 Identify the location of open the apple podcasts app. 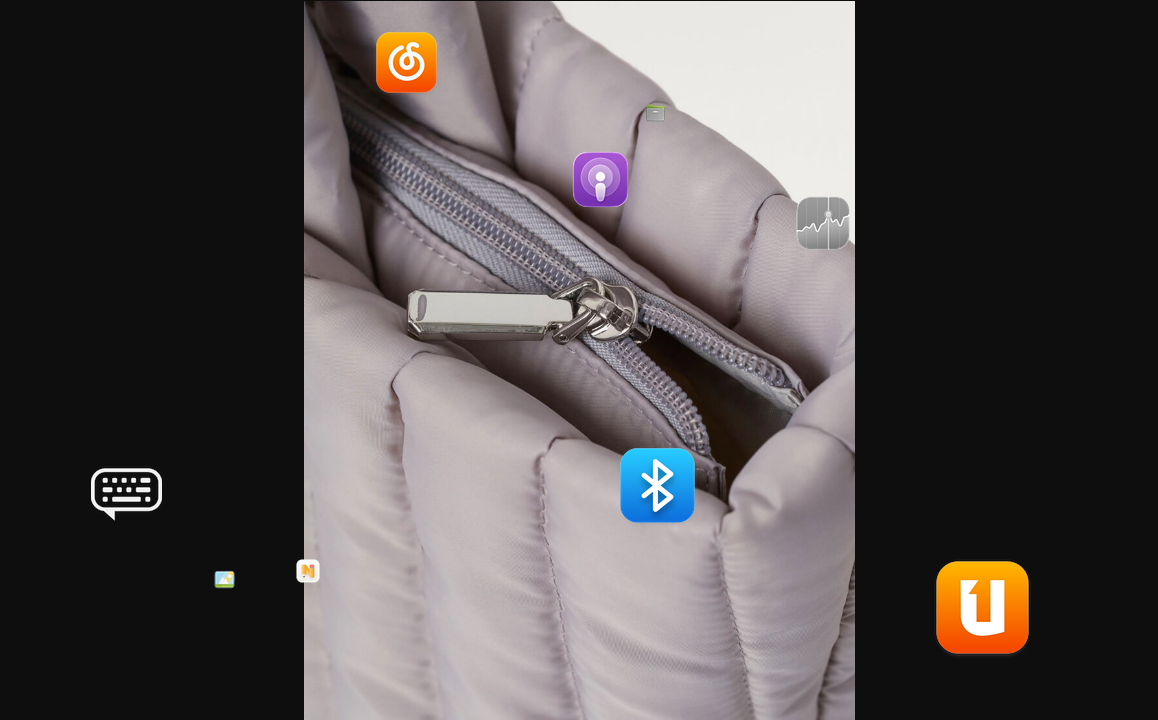
(600, 179).